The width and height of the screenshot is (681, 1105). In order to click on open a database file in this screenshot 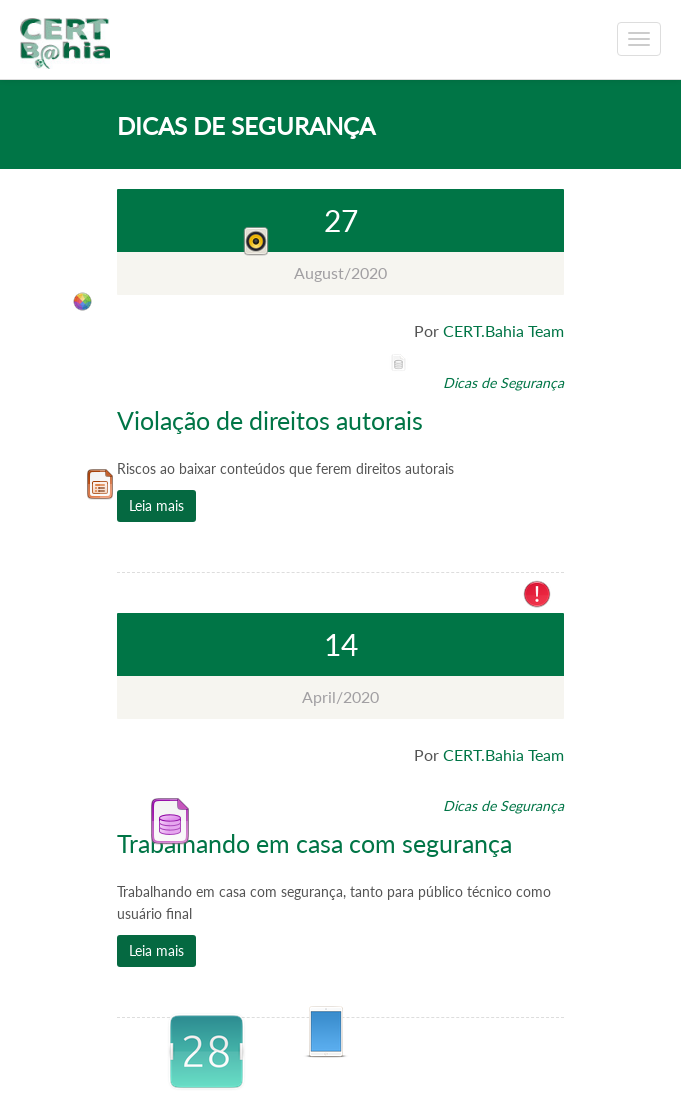, I will do `click(398, 362)`.